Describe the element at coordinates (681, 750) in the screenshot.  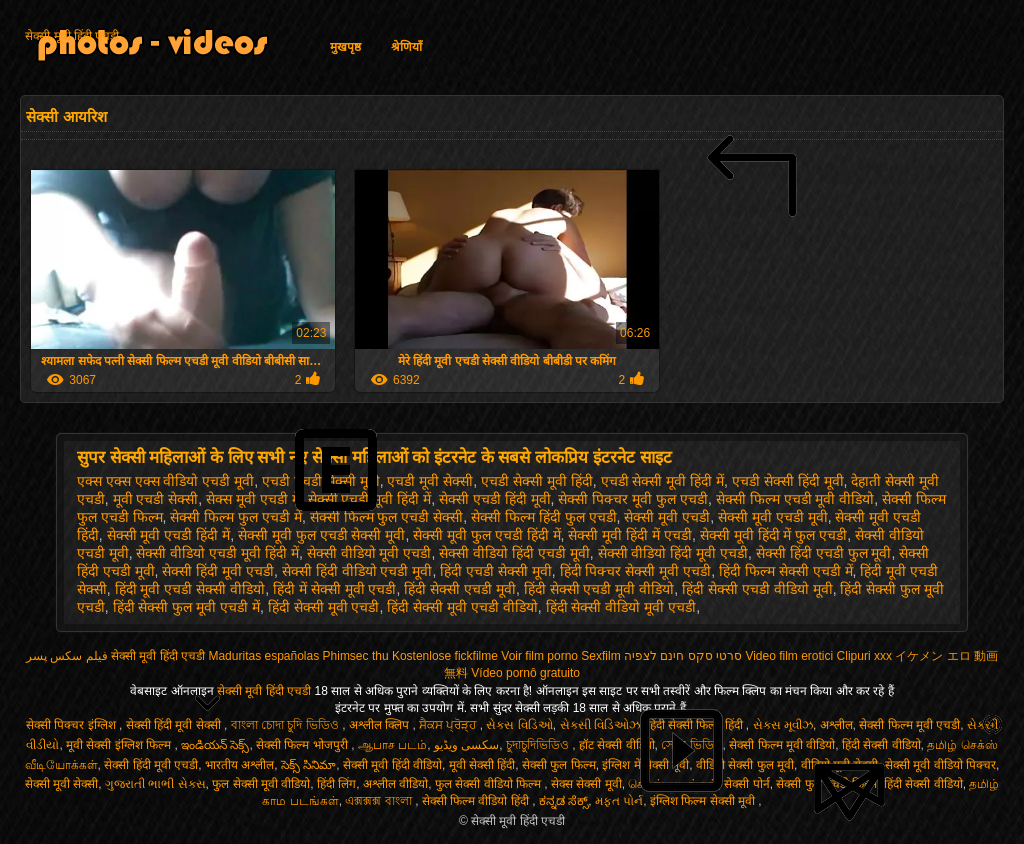
I see `start a slideshow presentation` at that location.